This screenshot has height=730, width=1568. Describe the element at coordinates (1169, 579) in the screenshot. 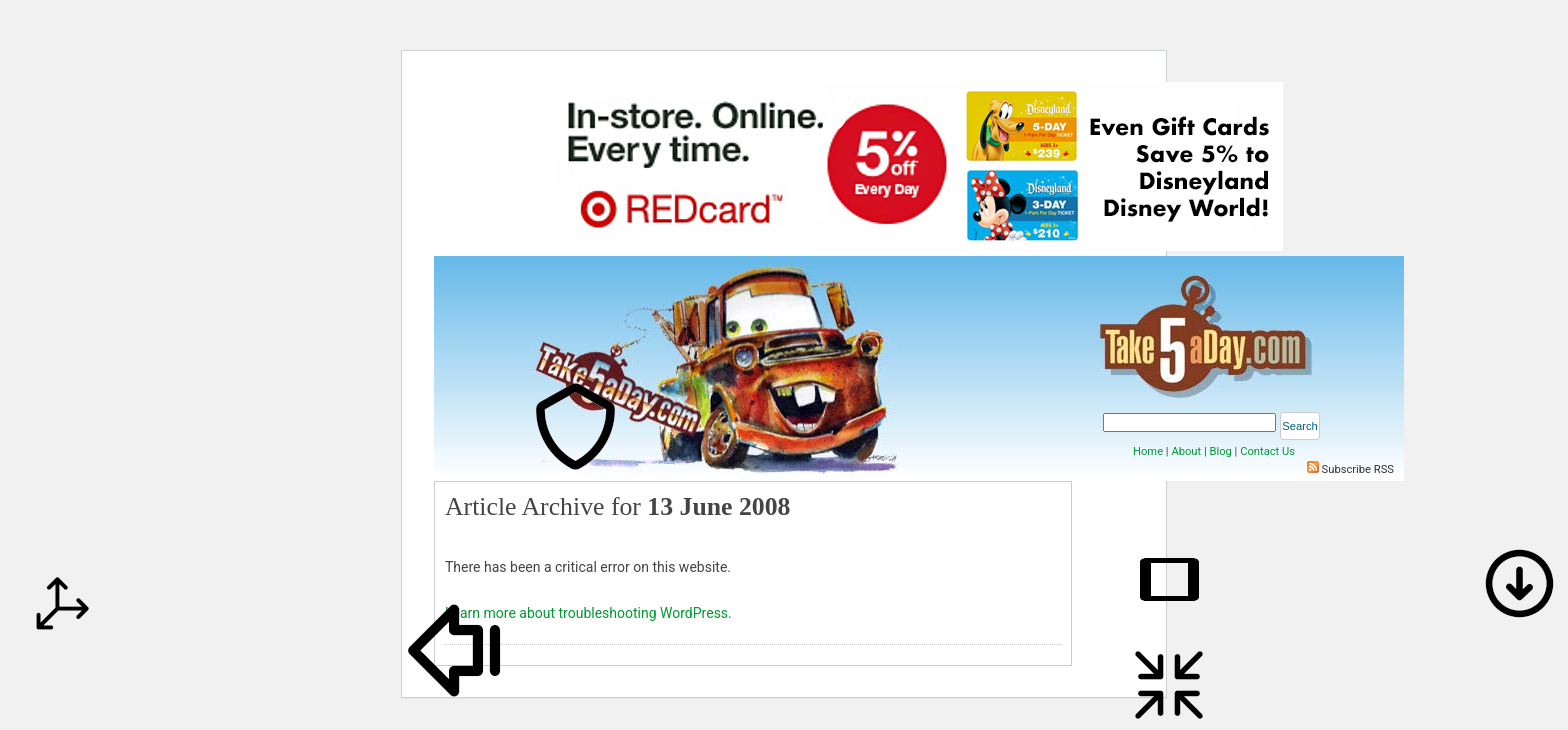

I see `switch to tablet view or layout` at that location.